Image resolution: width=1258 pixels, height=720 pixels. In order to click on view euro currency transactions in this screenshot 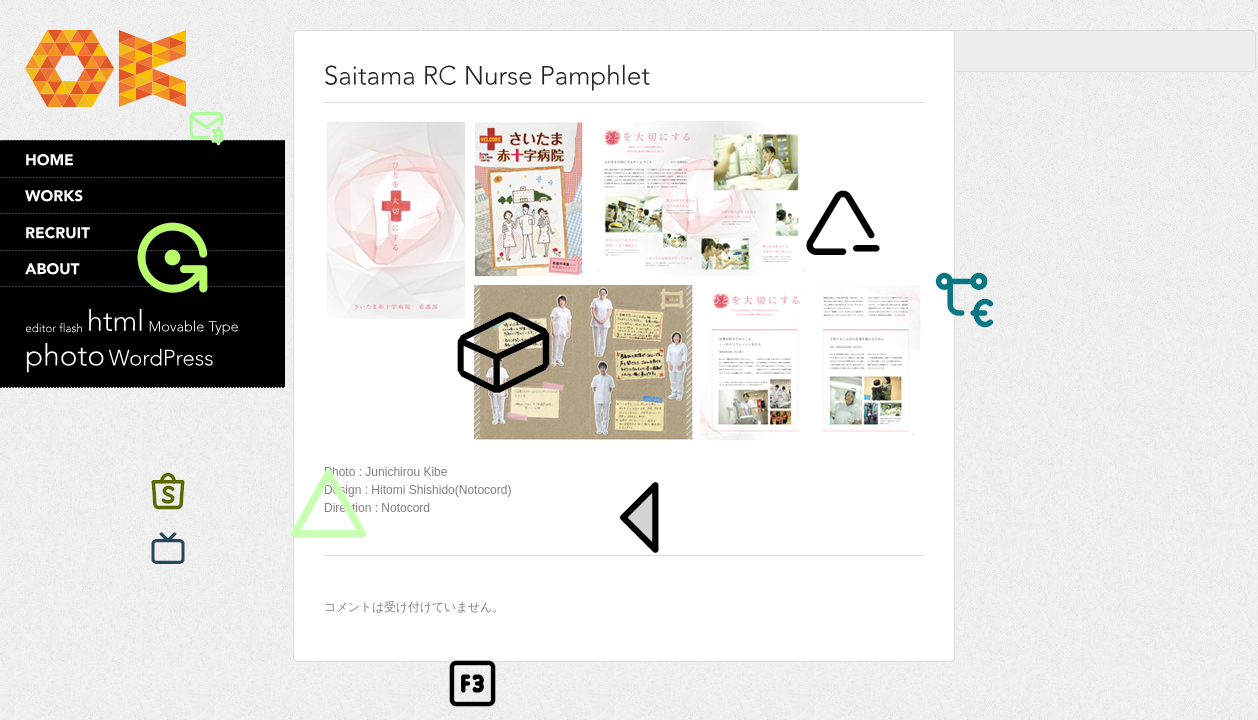, I will do `click(964, 301)`.